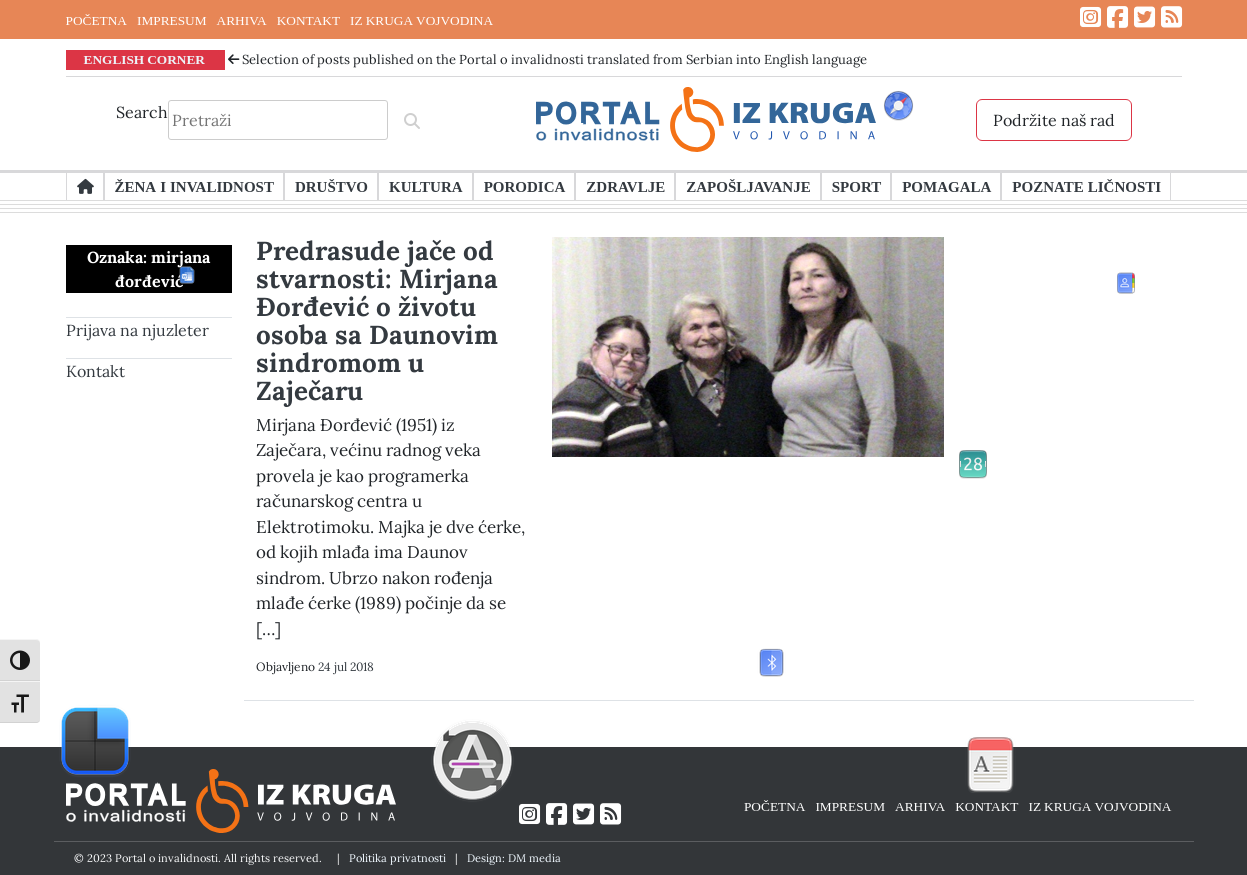 Image resolution: width=1247 pixels, height=875 pixels. What do you see at coordinates (898, 105) in the screenshot?
I see `open gnome web browser (epiphany)` at bounding box center [898, 105].